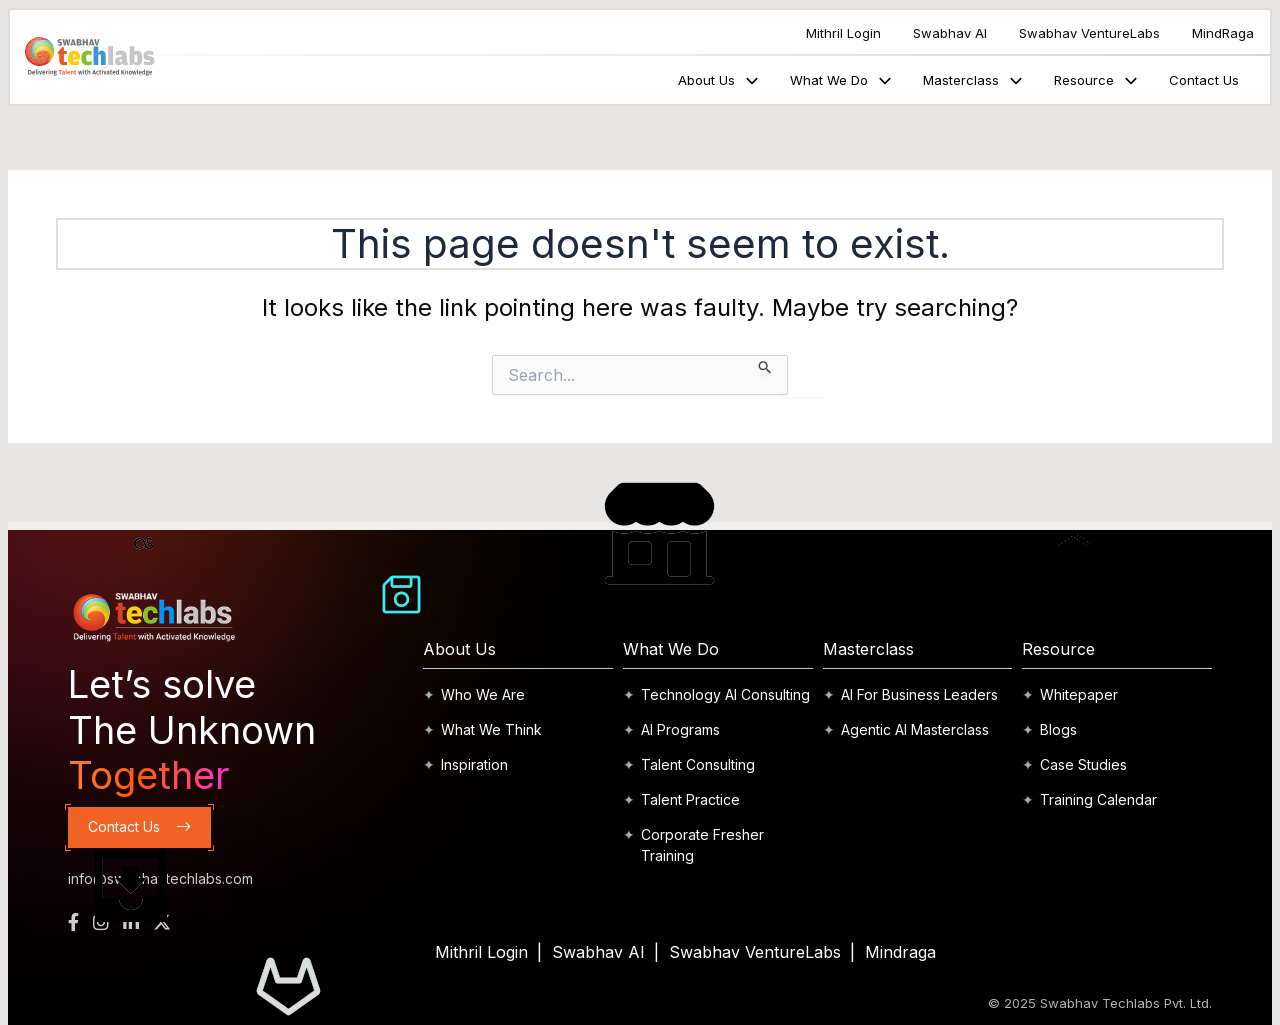 This screenshot has width=1280, height=1025. What do you see at coordinates (1080, 549) in the screenshot?
I see `switch between home and office mode` at bounding box center [1080, 549].